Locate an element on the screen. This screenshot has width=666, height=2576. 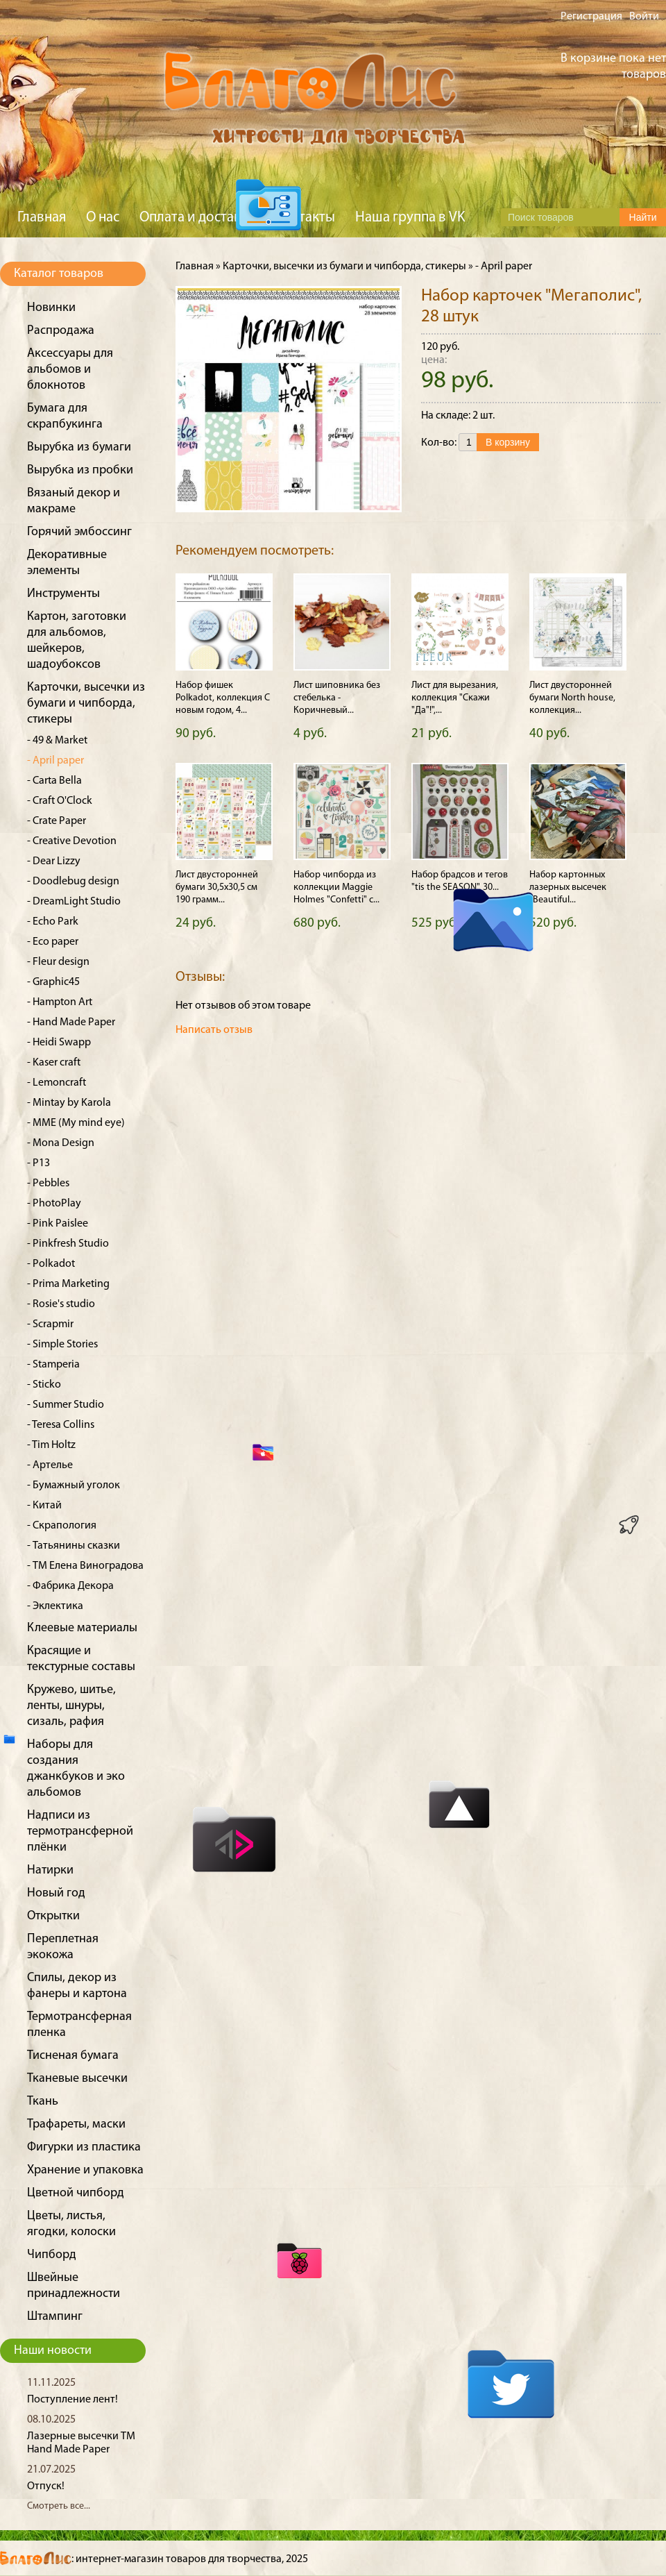
open folder containing Twitter-related files is located at coordinates (511, 2386).